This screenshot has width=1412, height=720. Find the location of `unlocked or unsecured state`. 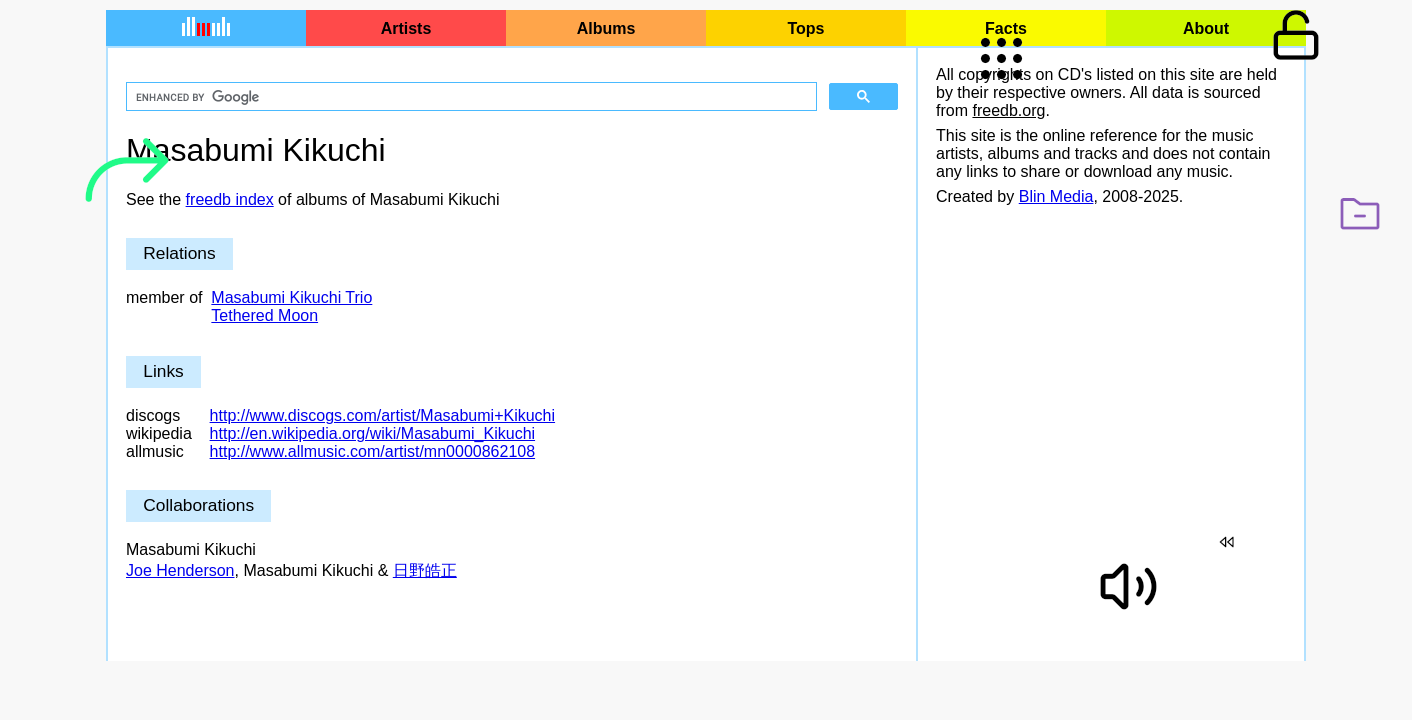

unlocked or unsecured state is located at coordinates (1296, 35).